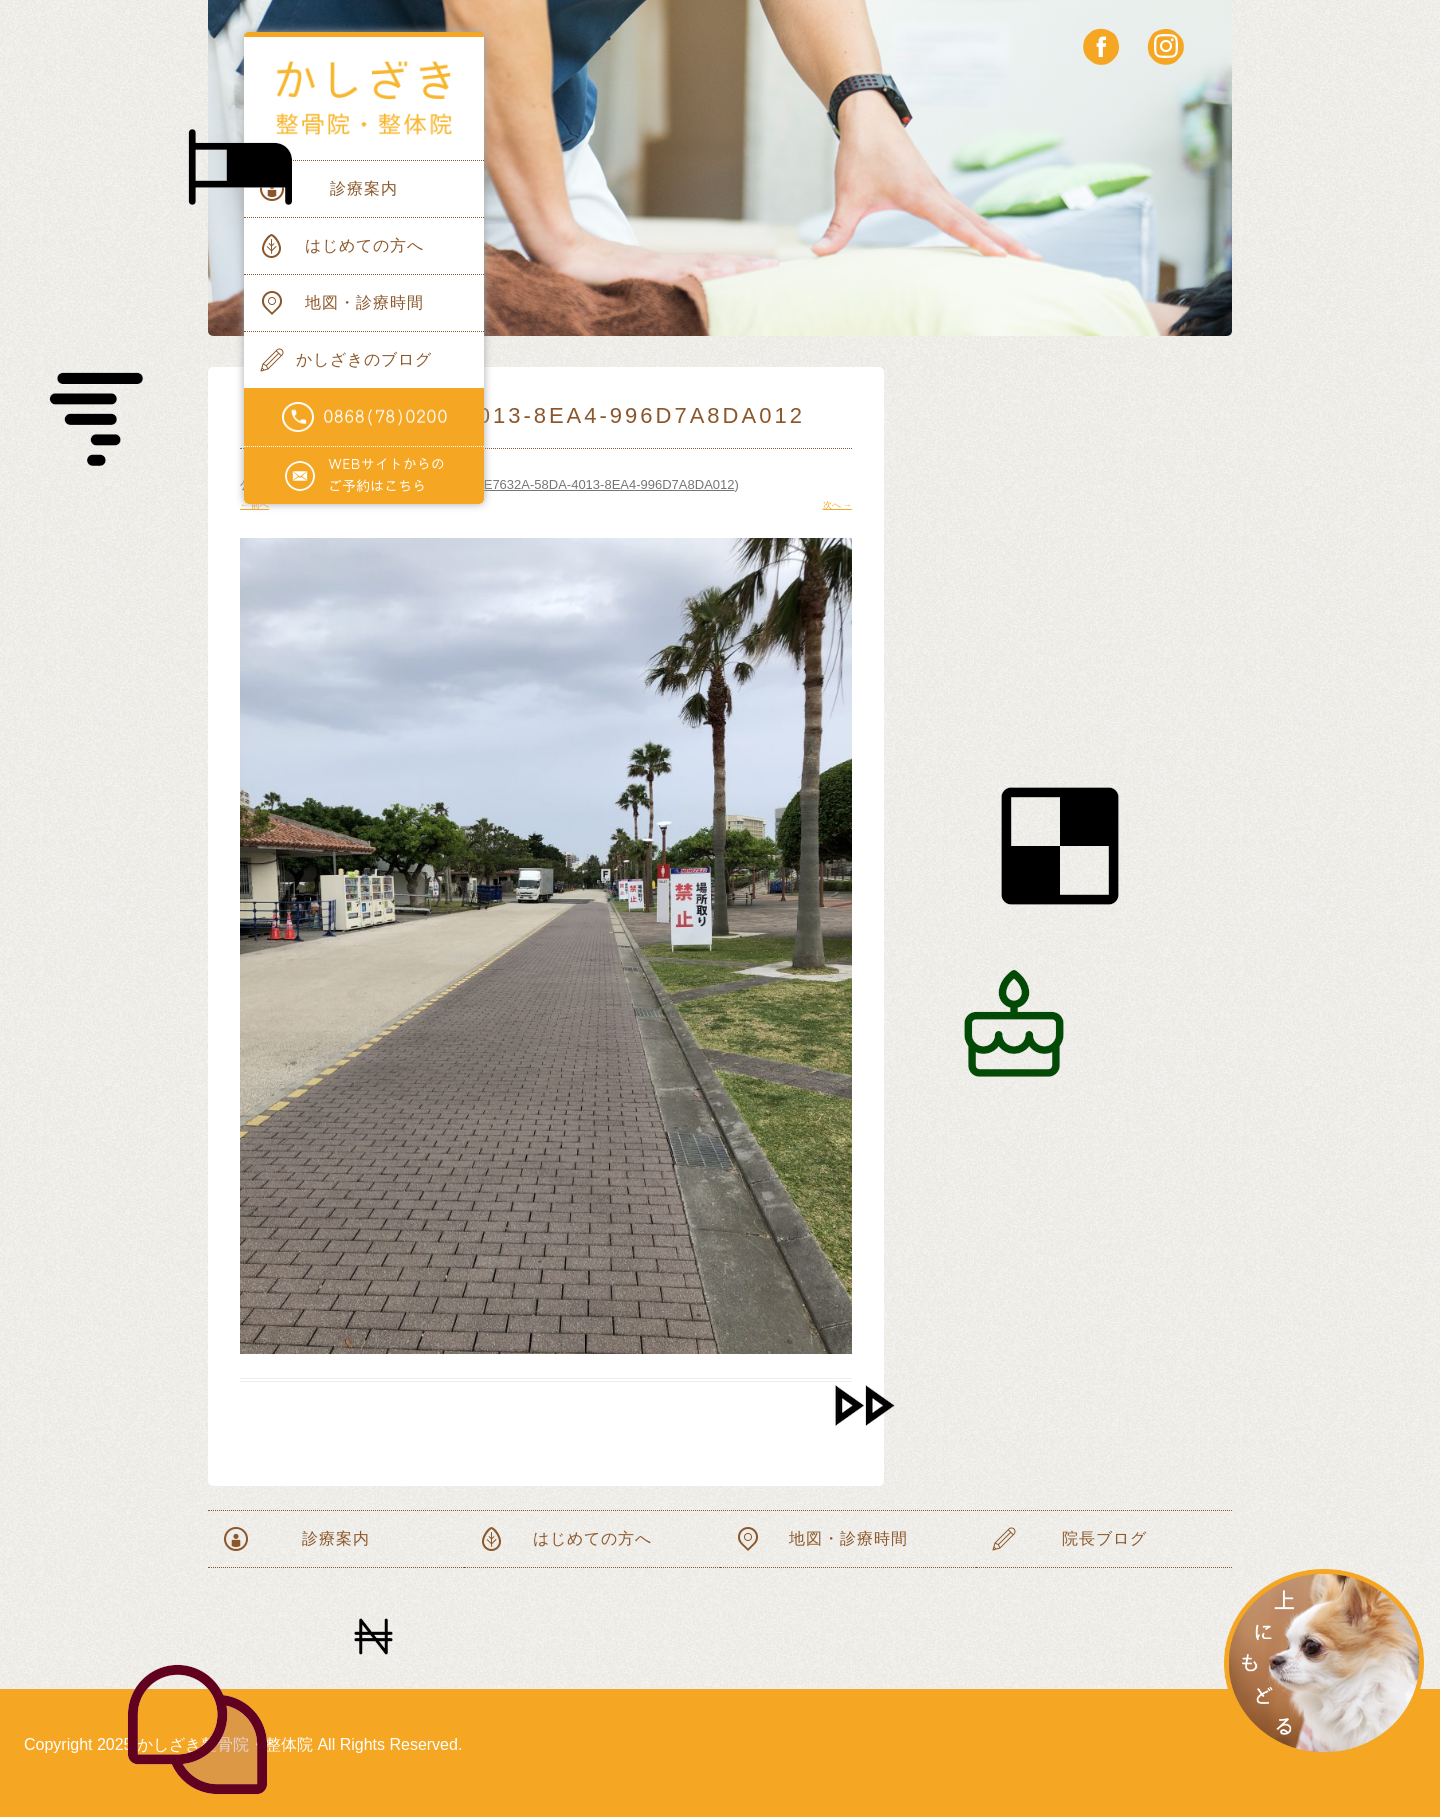  What do you see at coordinates (237, 167) in the screenshot?
I see `view hotel or accommodation options` at bounding box center [237, 167].